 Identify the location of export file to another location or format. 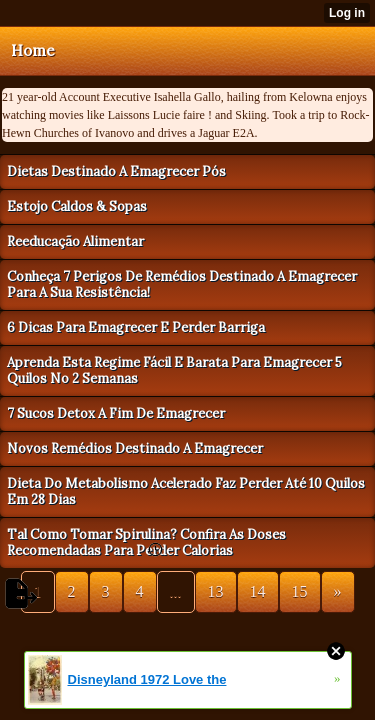
(20, 593).